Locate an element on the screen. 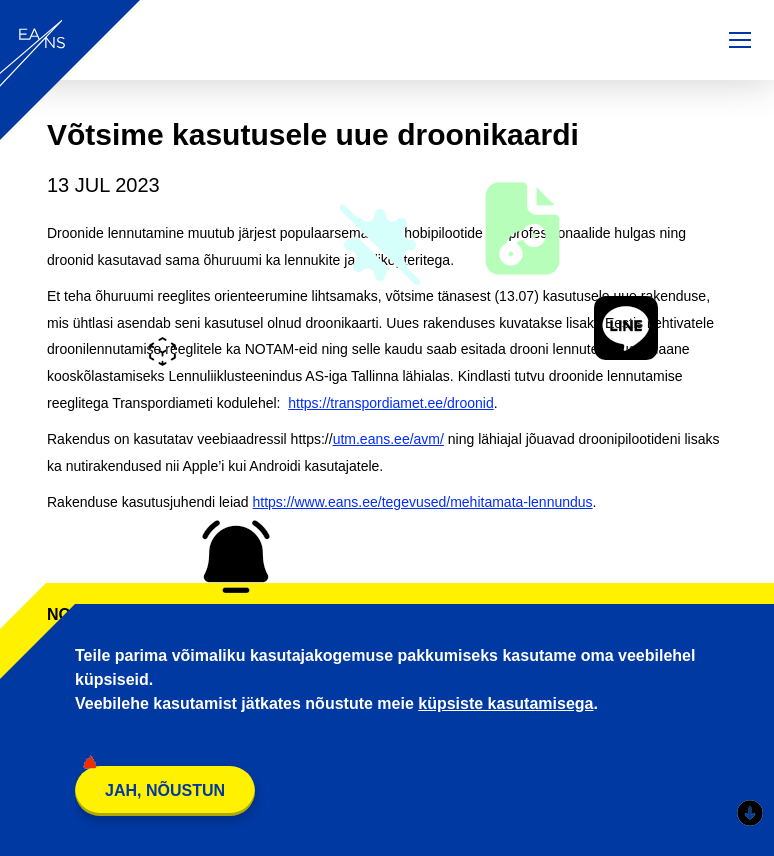 This screenshot has height=856, width=774. add a poop emoji reaction to a message is located at coordinates (90, 762).